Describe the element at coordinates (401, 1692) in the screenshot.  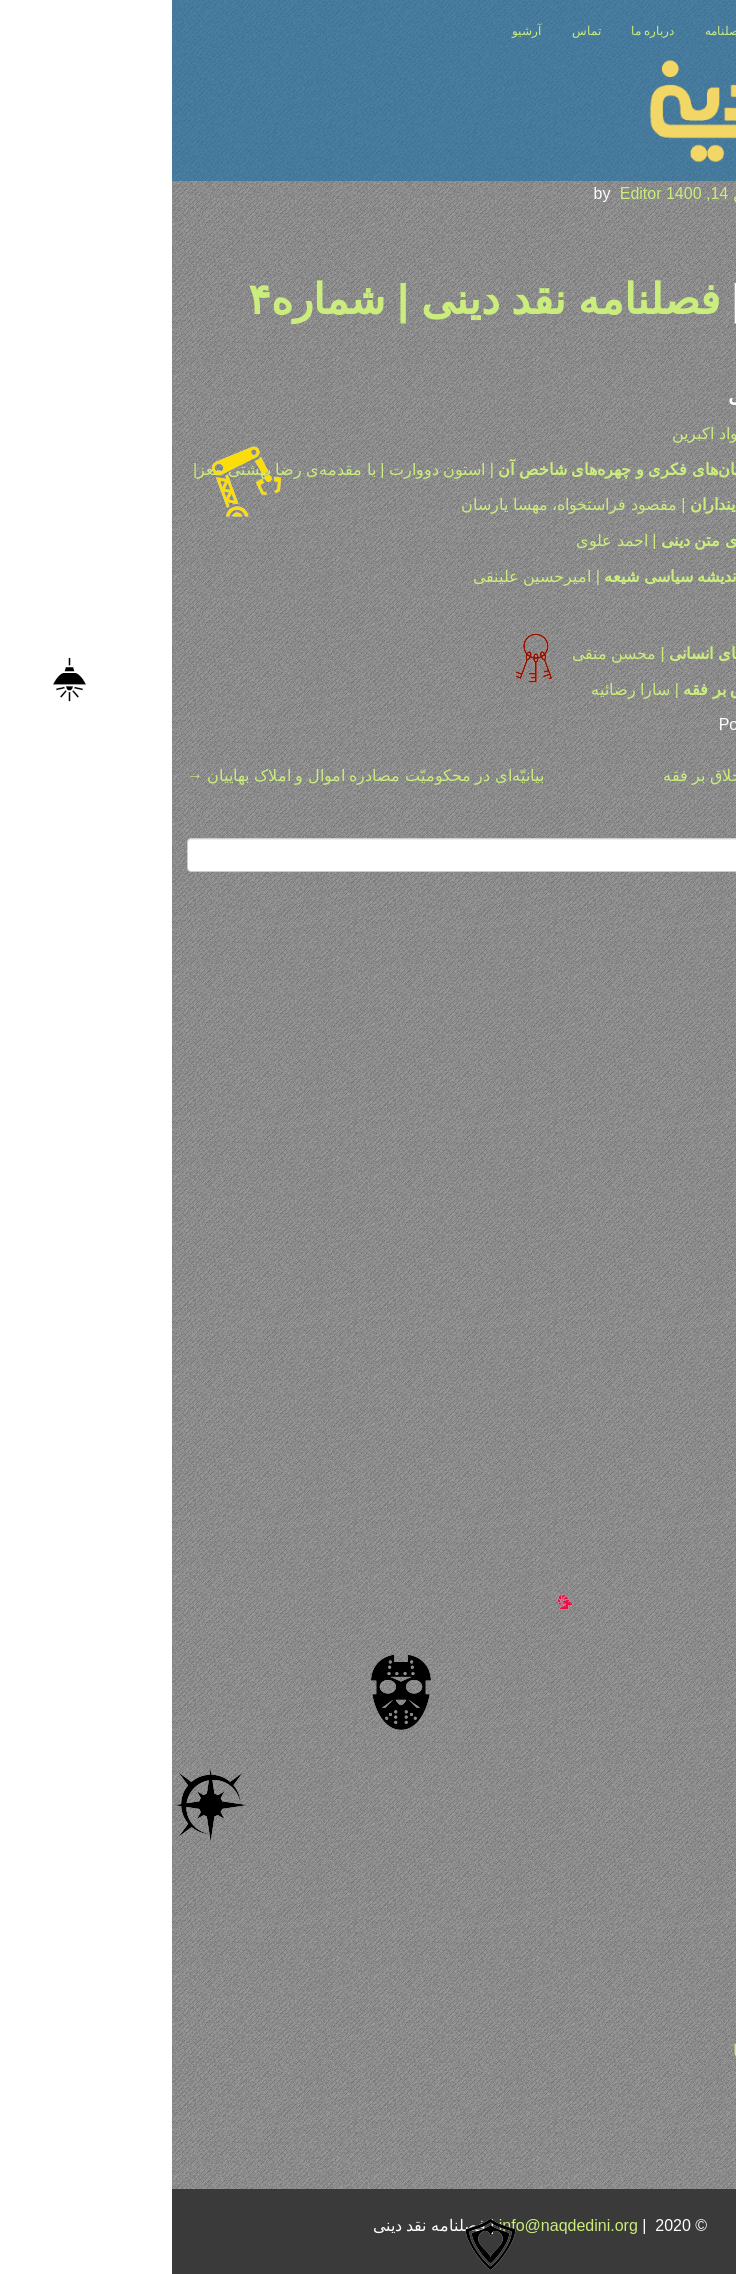
I see `hockey mask icon for horror or slasher game genre` at that location.